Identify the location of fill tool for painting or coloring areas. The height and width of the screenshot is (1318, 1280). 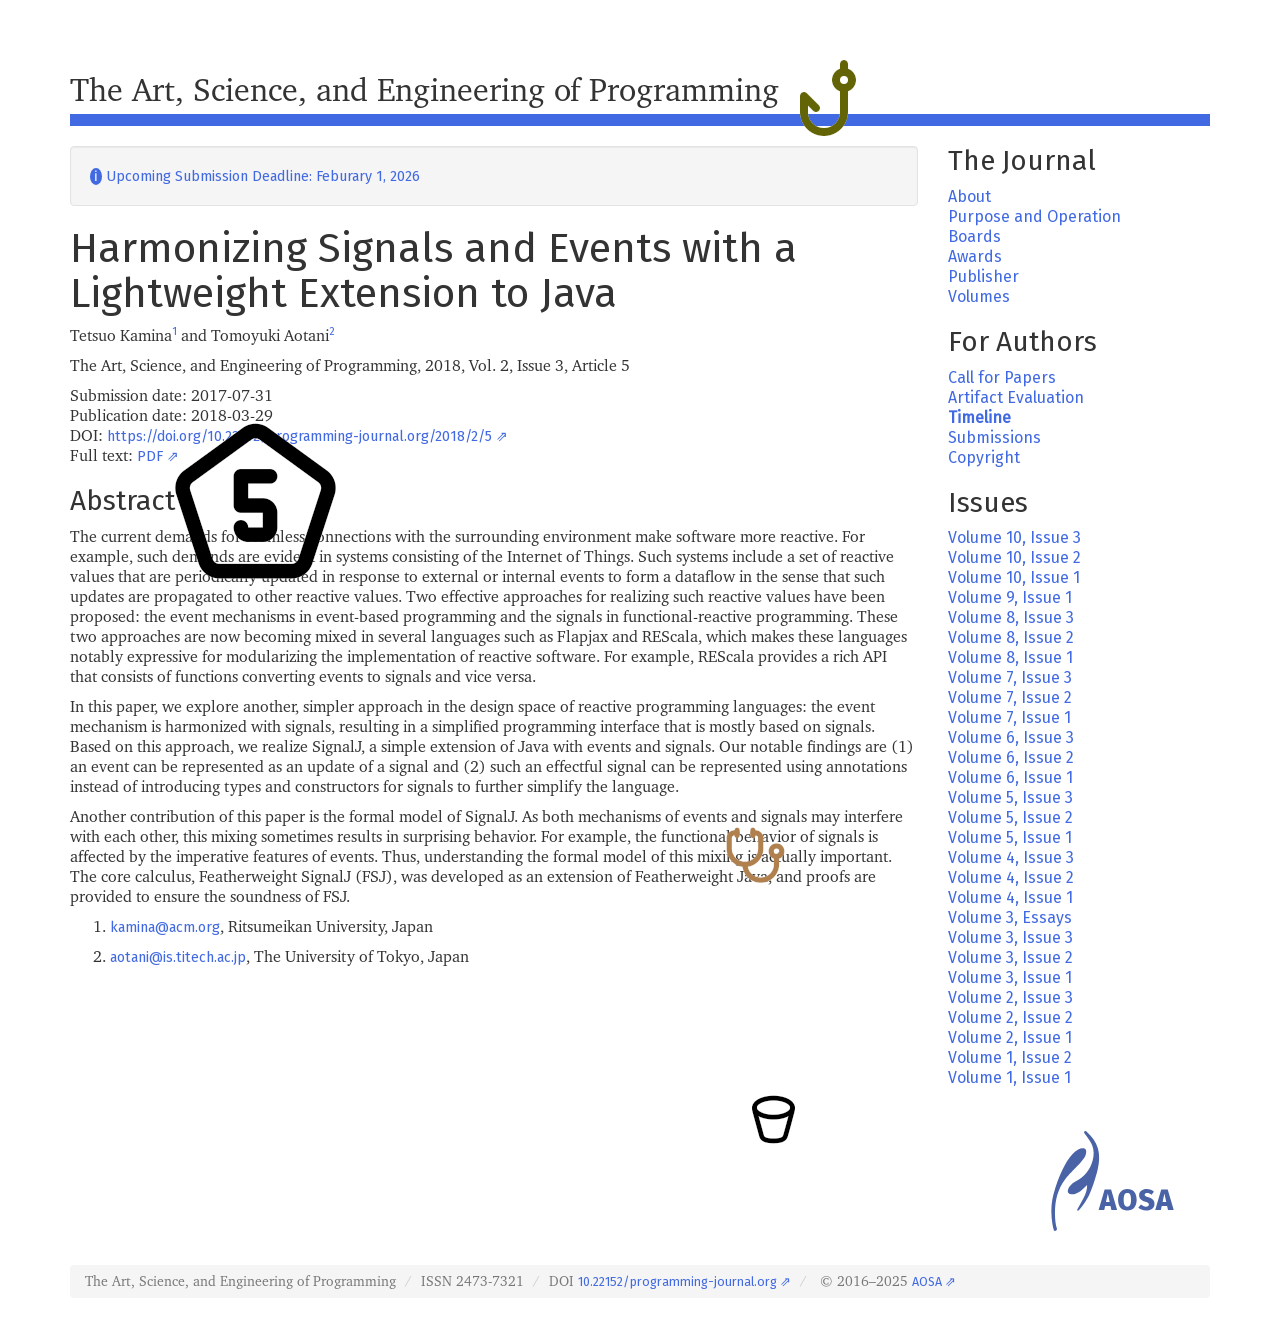
(773, 1119).